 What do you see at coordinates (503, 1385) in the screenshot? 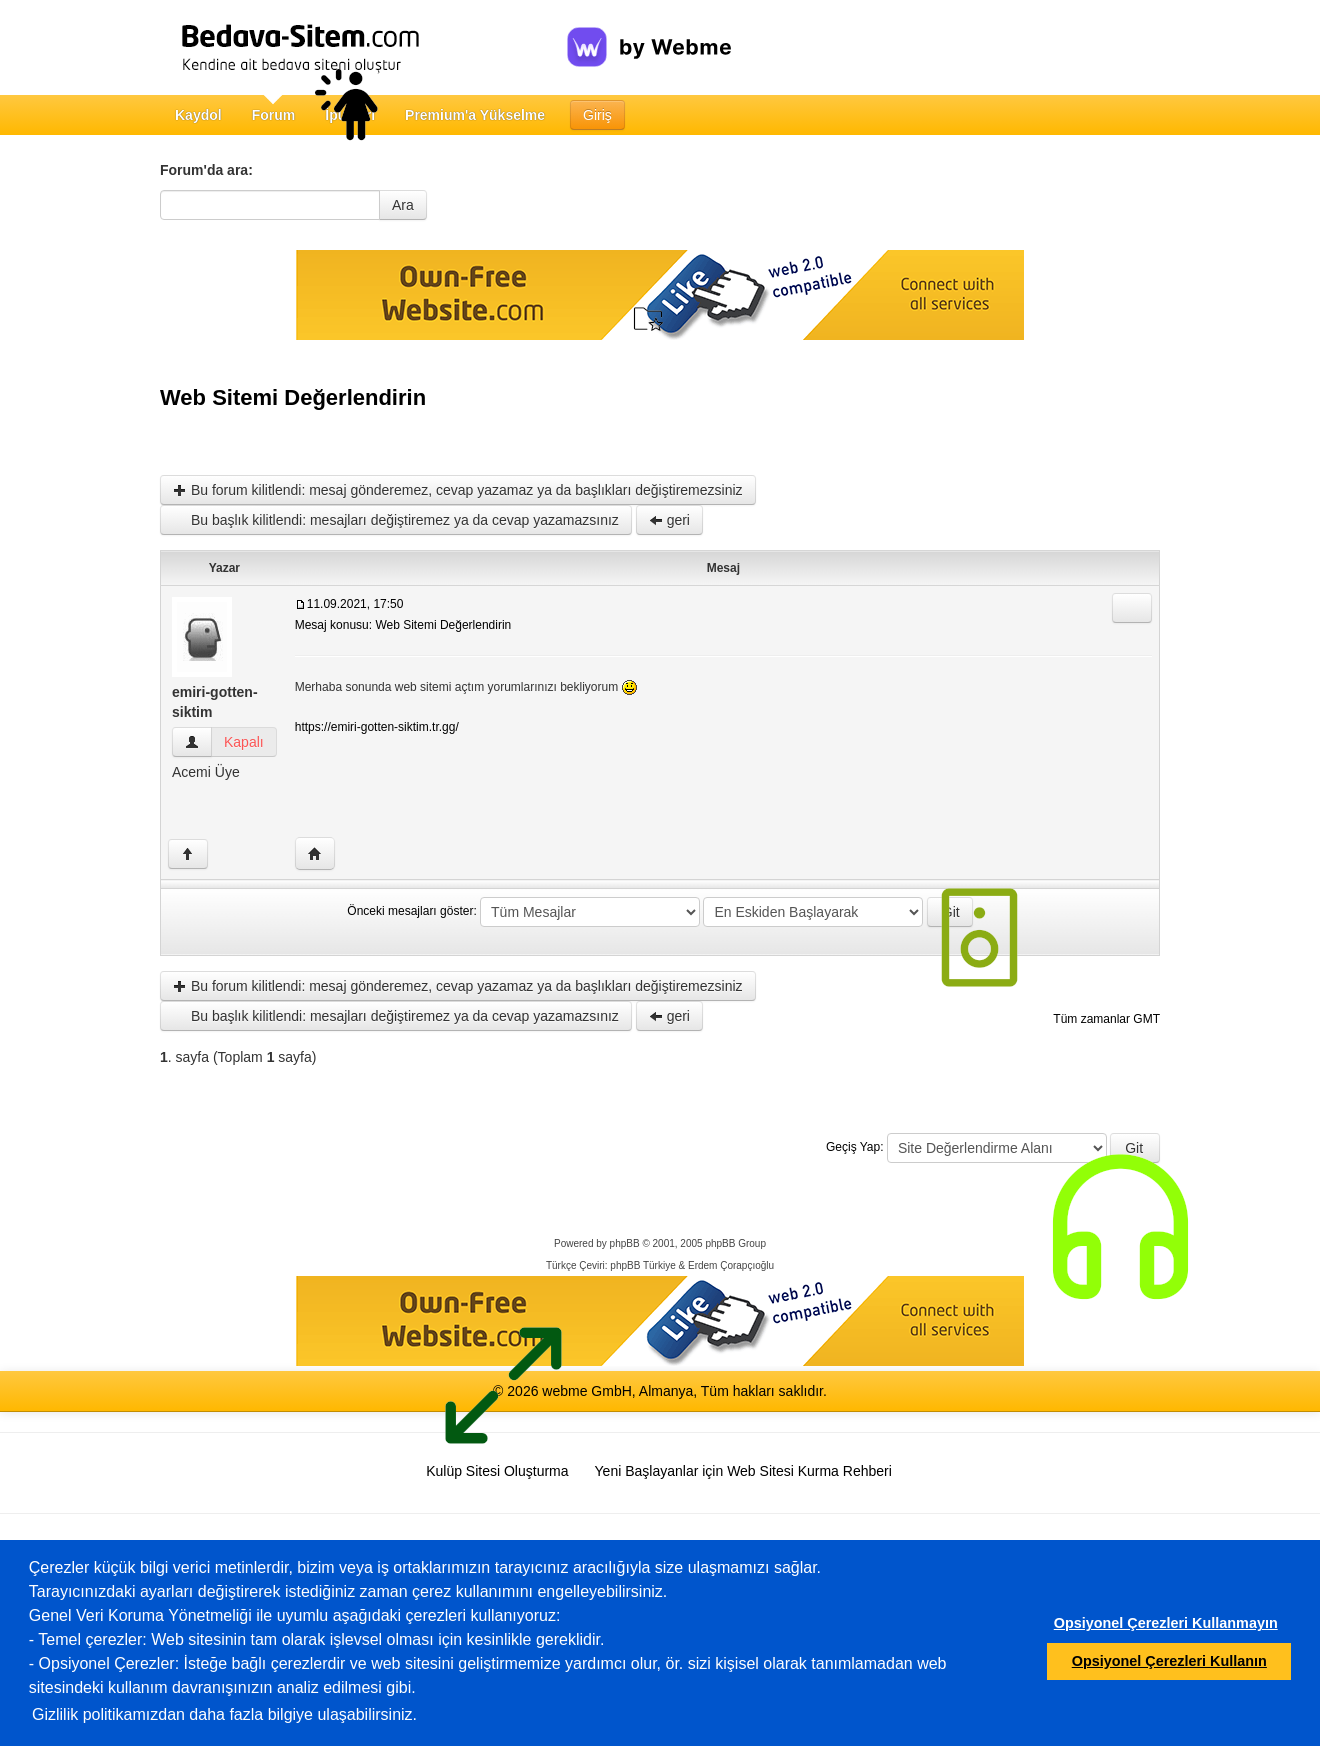
I see `expand to fullscreen mode` at bounding box center [503, 1385].